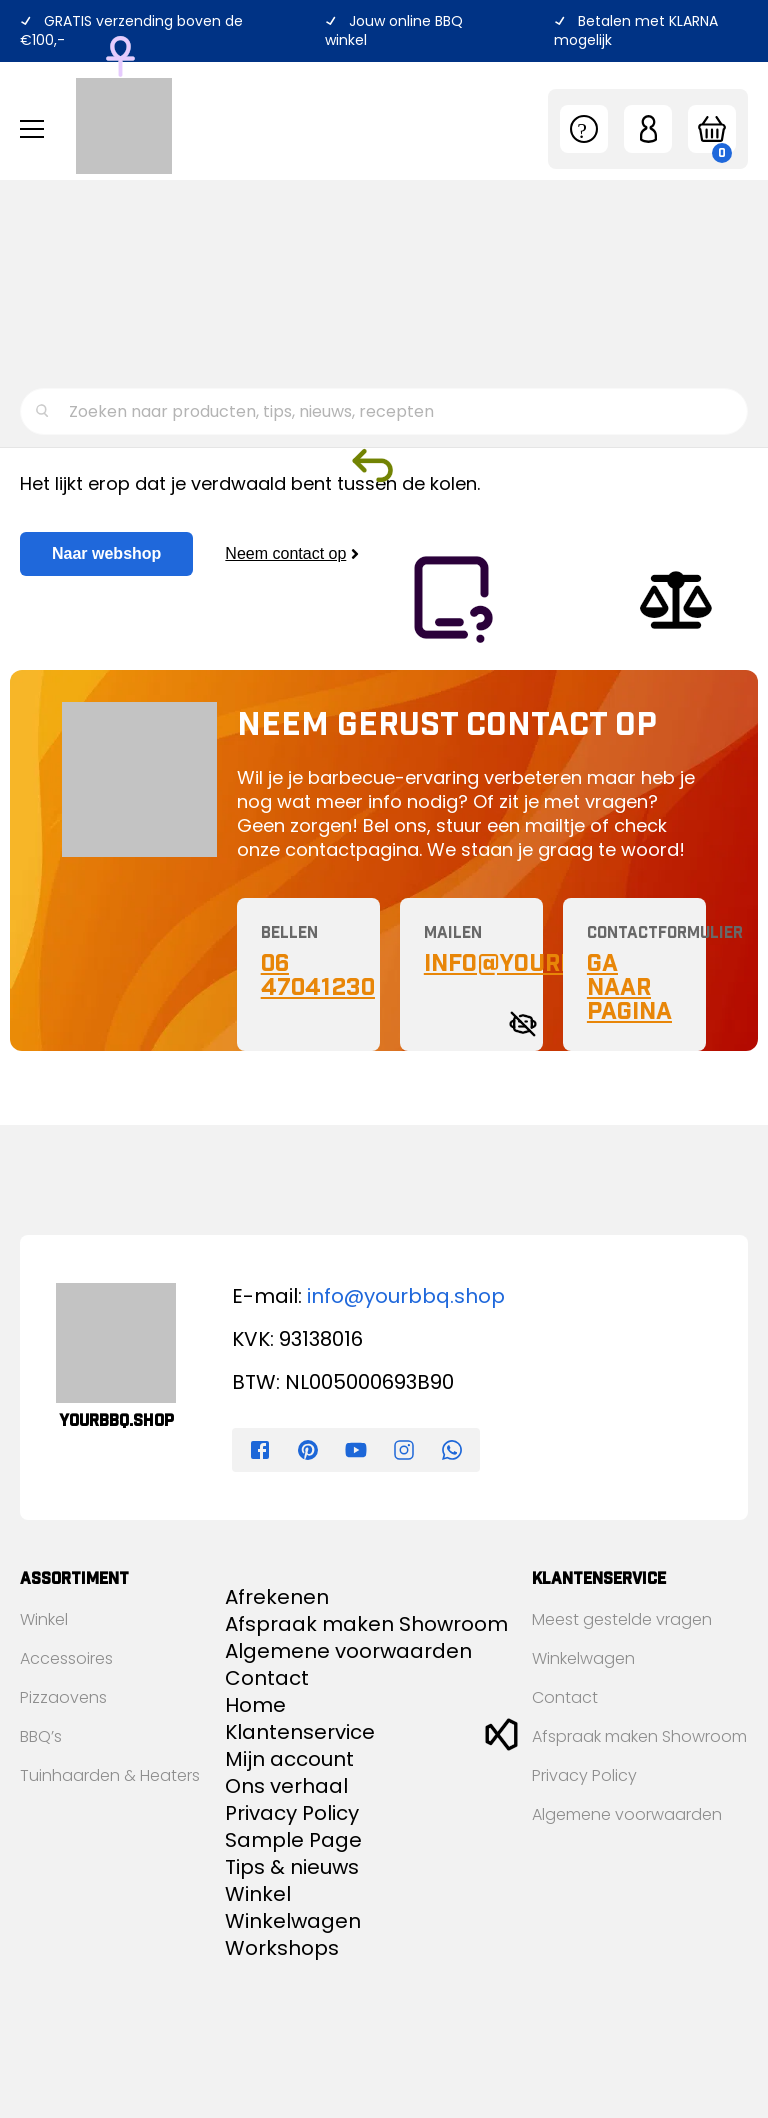 The width and height of the screenshot is (768, 2118). What do you see at coordinates (371, 465) in the screenshot?
I see `undo the last action` at bounding box center [371, 465].